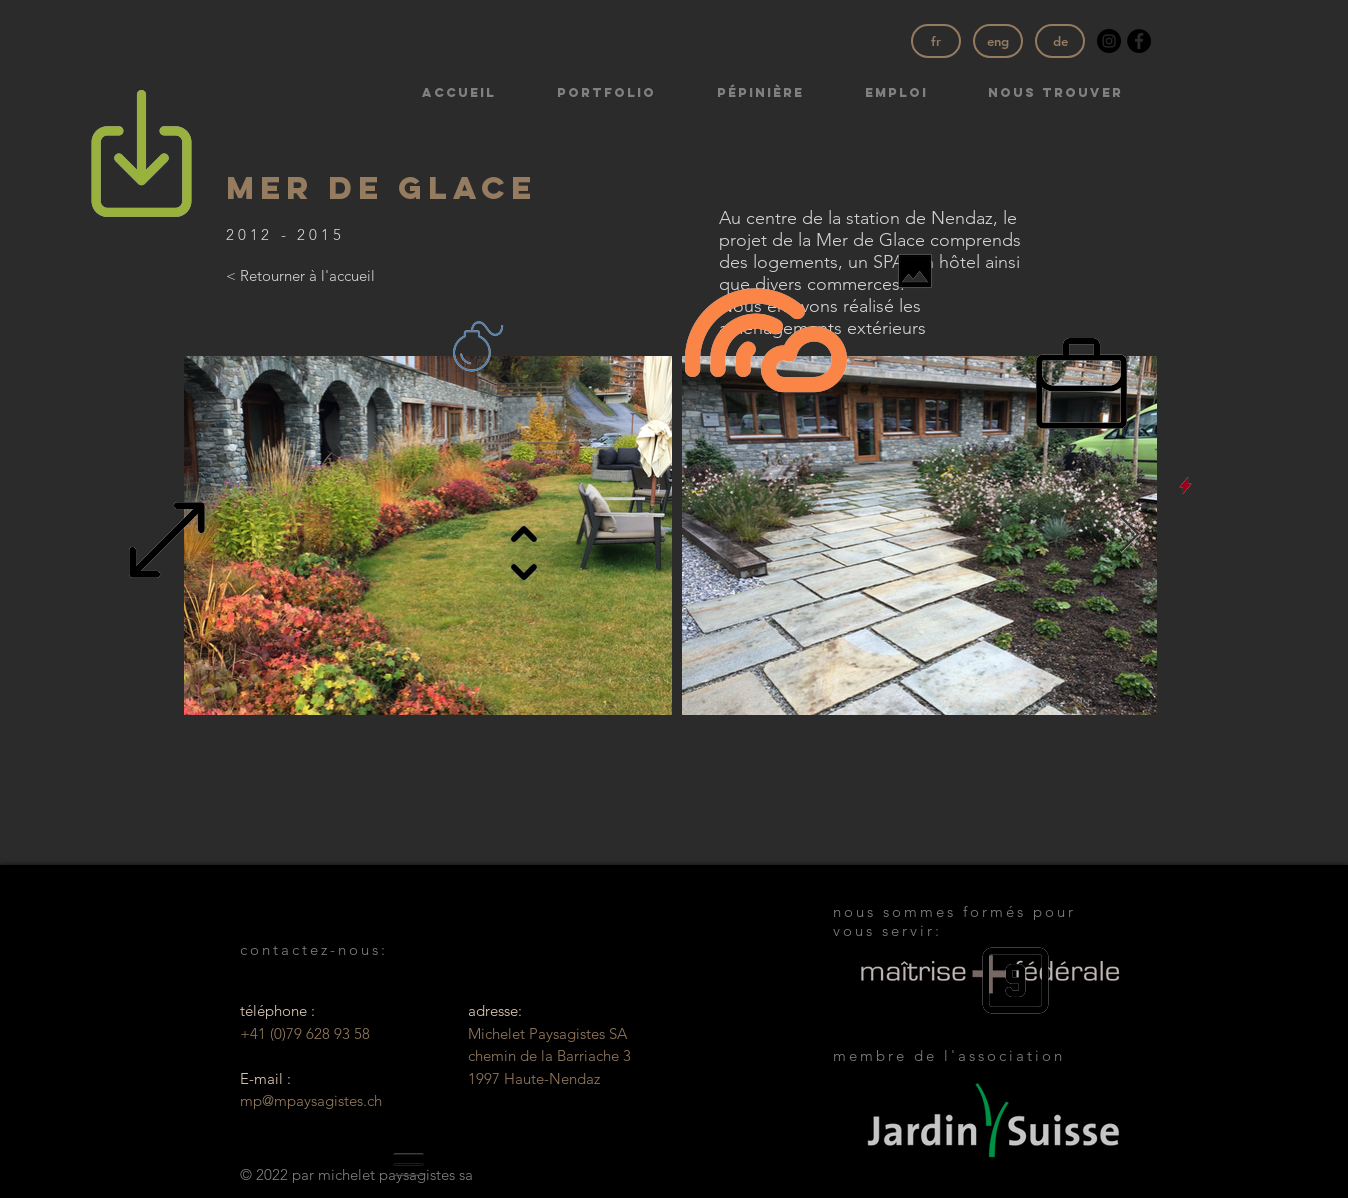 This screenshot has height=1198, width=1348. What do you see at coordinates (141, 153) in the screenshot?
I see `download a file or document` at bounding box center [141, 153].